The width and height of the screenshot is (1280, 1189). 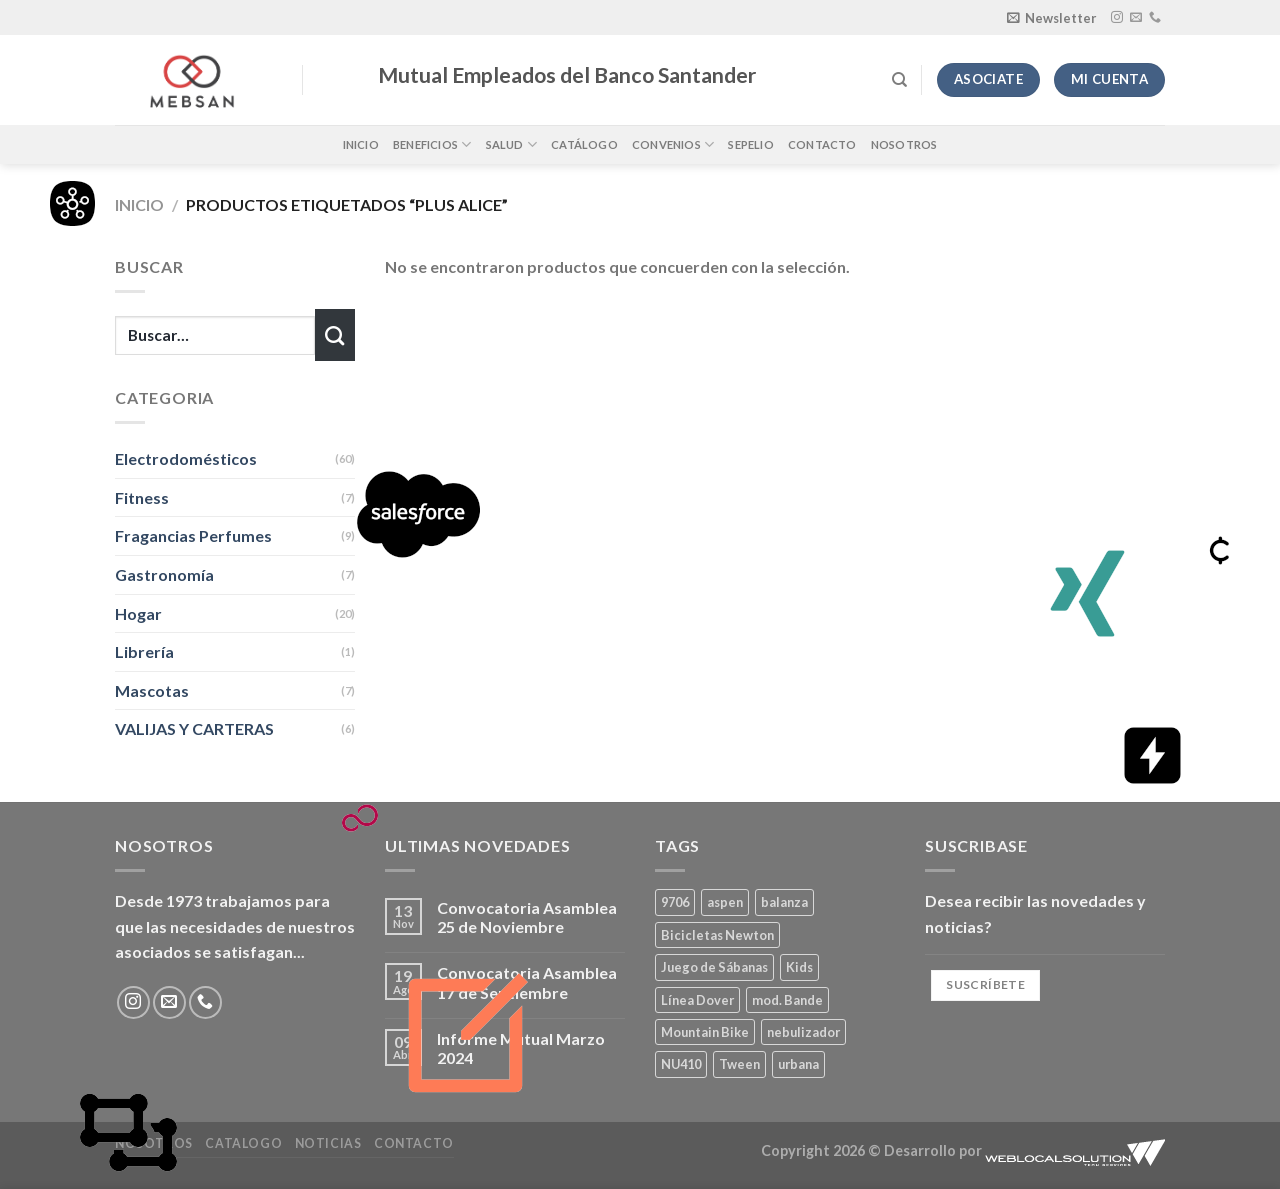 What do you see at coordinates (1152, 755) in the screenshot?
I see `access AED or defibrillator location information` at bounding box center [1152, 755].